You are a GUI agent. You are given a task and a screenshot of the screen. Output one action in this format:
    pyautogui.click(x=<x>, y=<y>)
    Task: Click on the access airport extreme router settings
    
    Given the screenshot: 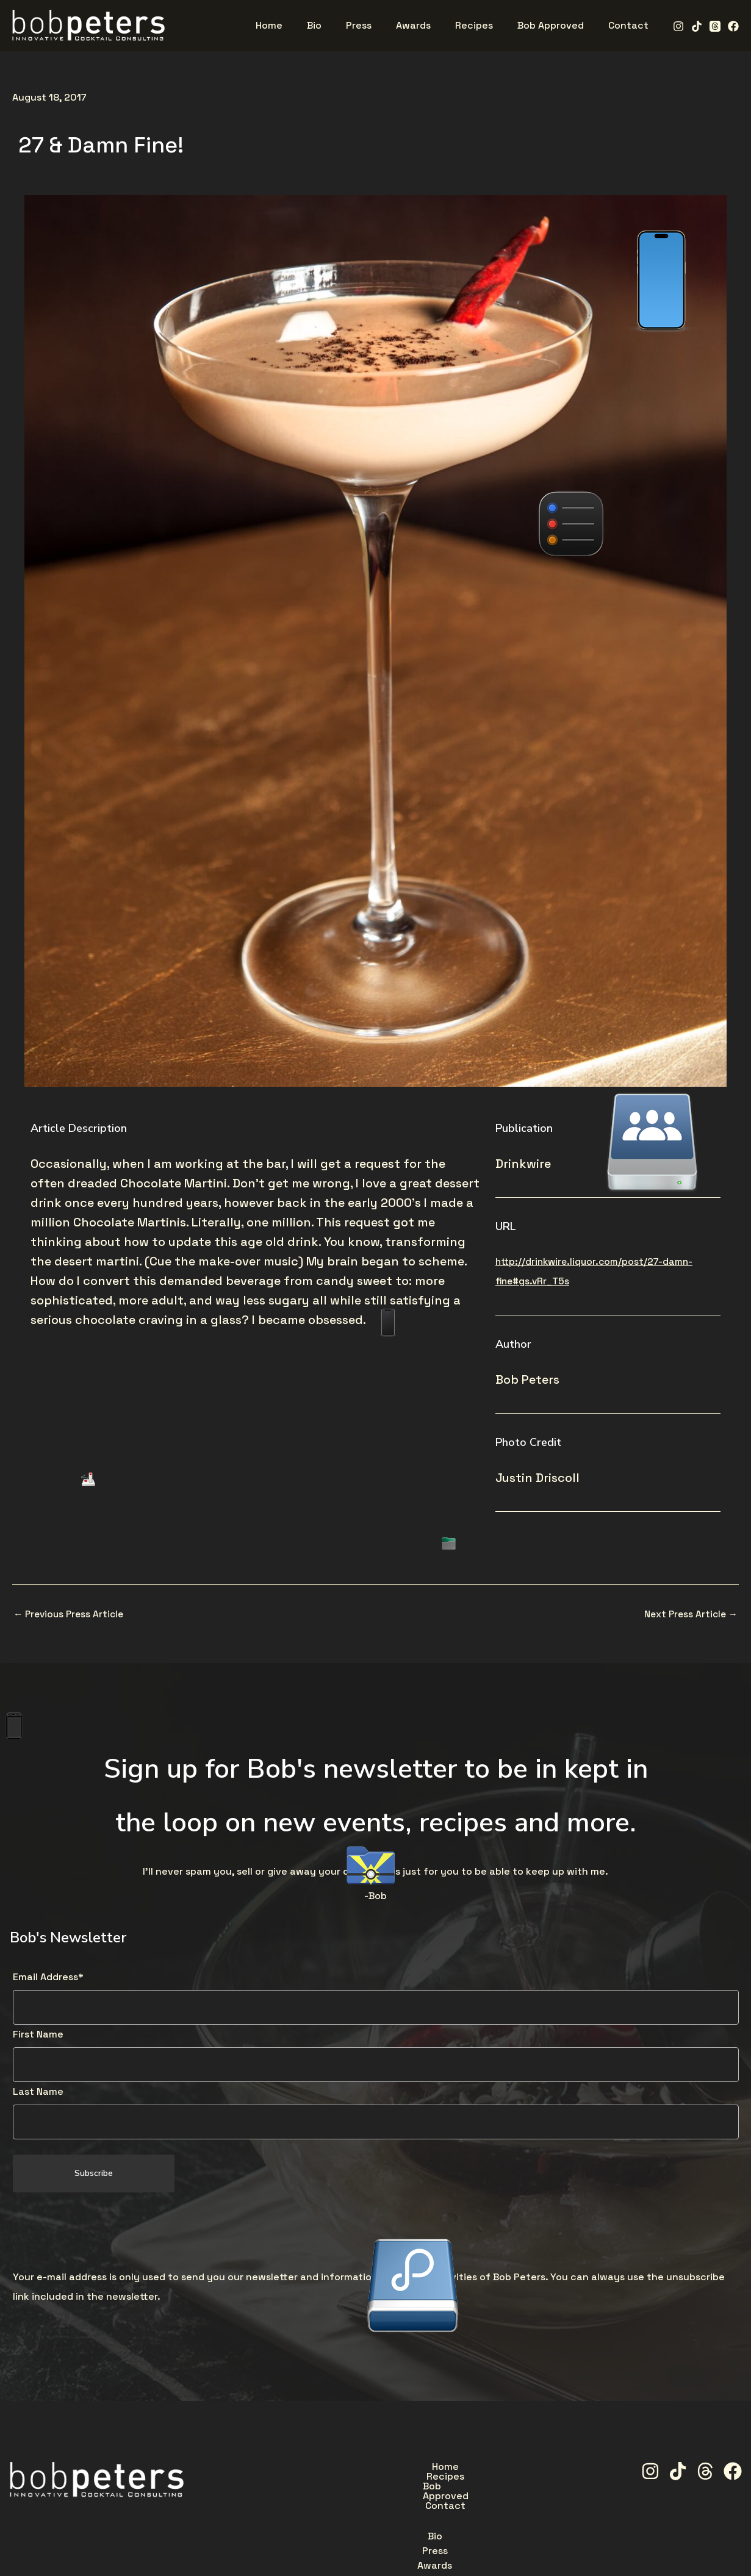 What is the action you would take?
    pyautogui.click(x=14, y=1725)
    